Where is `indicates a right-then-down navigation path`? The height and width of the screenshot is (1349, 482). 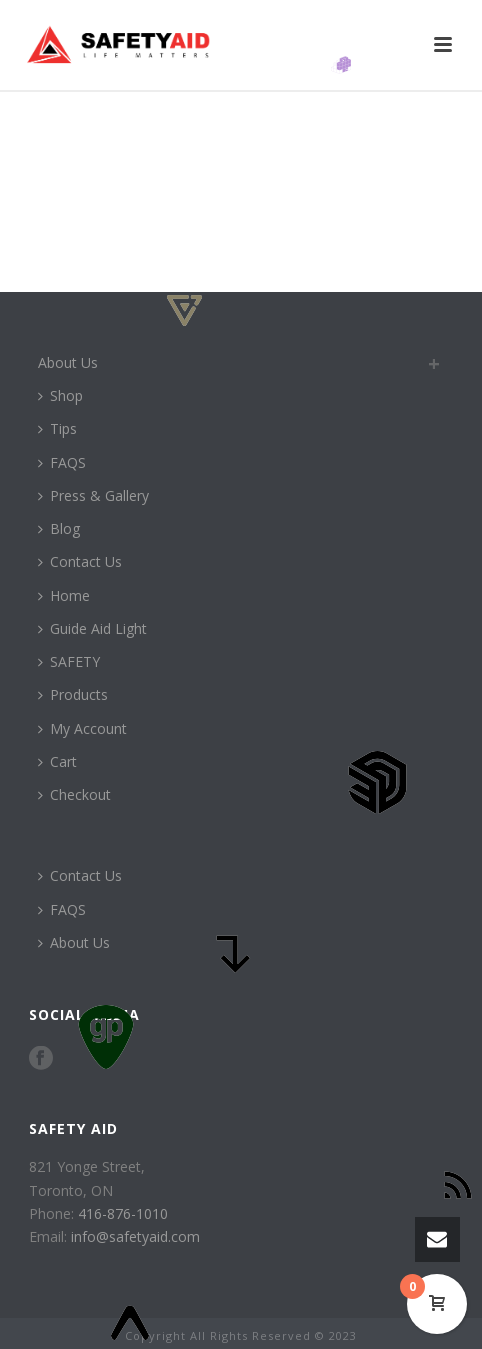
indicates a right-then-down navigation path is located at coordinates (233, 952).